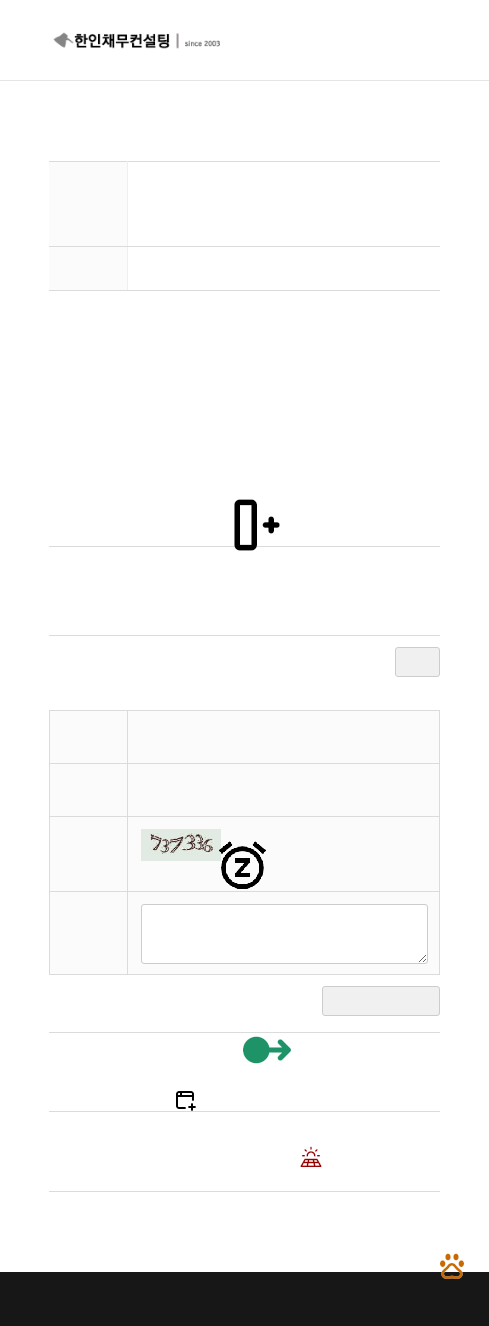 This screenshot has height=1326, width=489. I want to click on open a new browser tab, so click(185, 1100).